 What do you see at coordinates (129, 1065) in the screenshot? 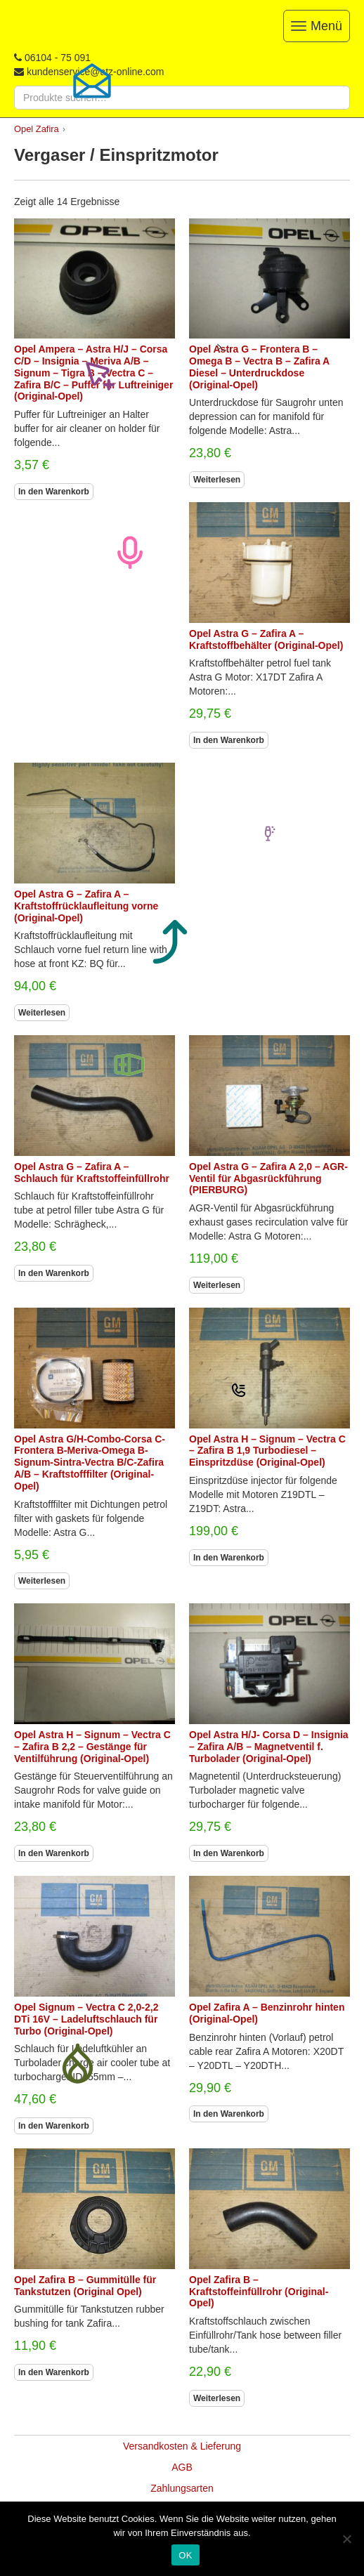
I see `view shipping or freight details` at bounding box center [129, 1065].